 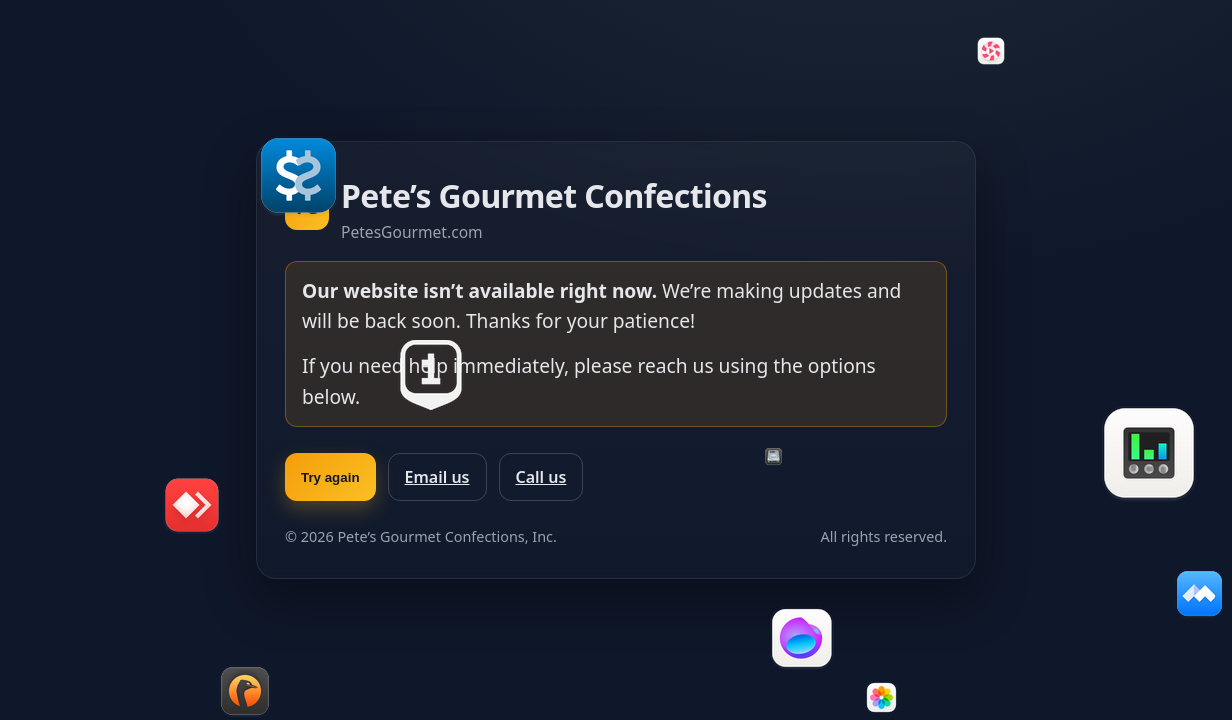 What do you see at coordinates (801, 638) in the screenshot?
I see `open fleet IDE application` at bounding box center [801, 638].